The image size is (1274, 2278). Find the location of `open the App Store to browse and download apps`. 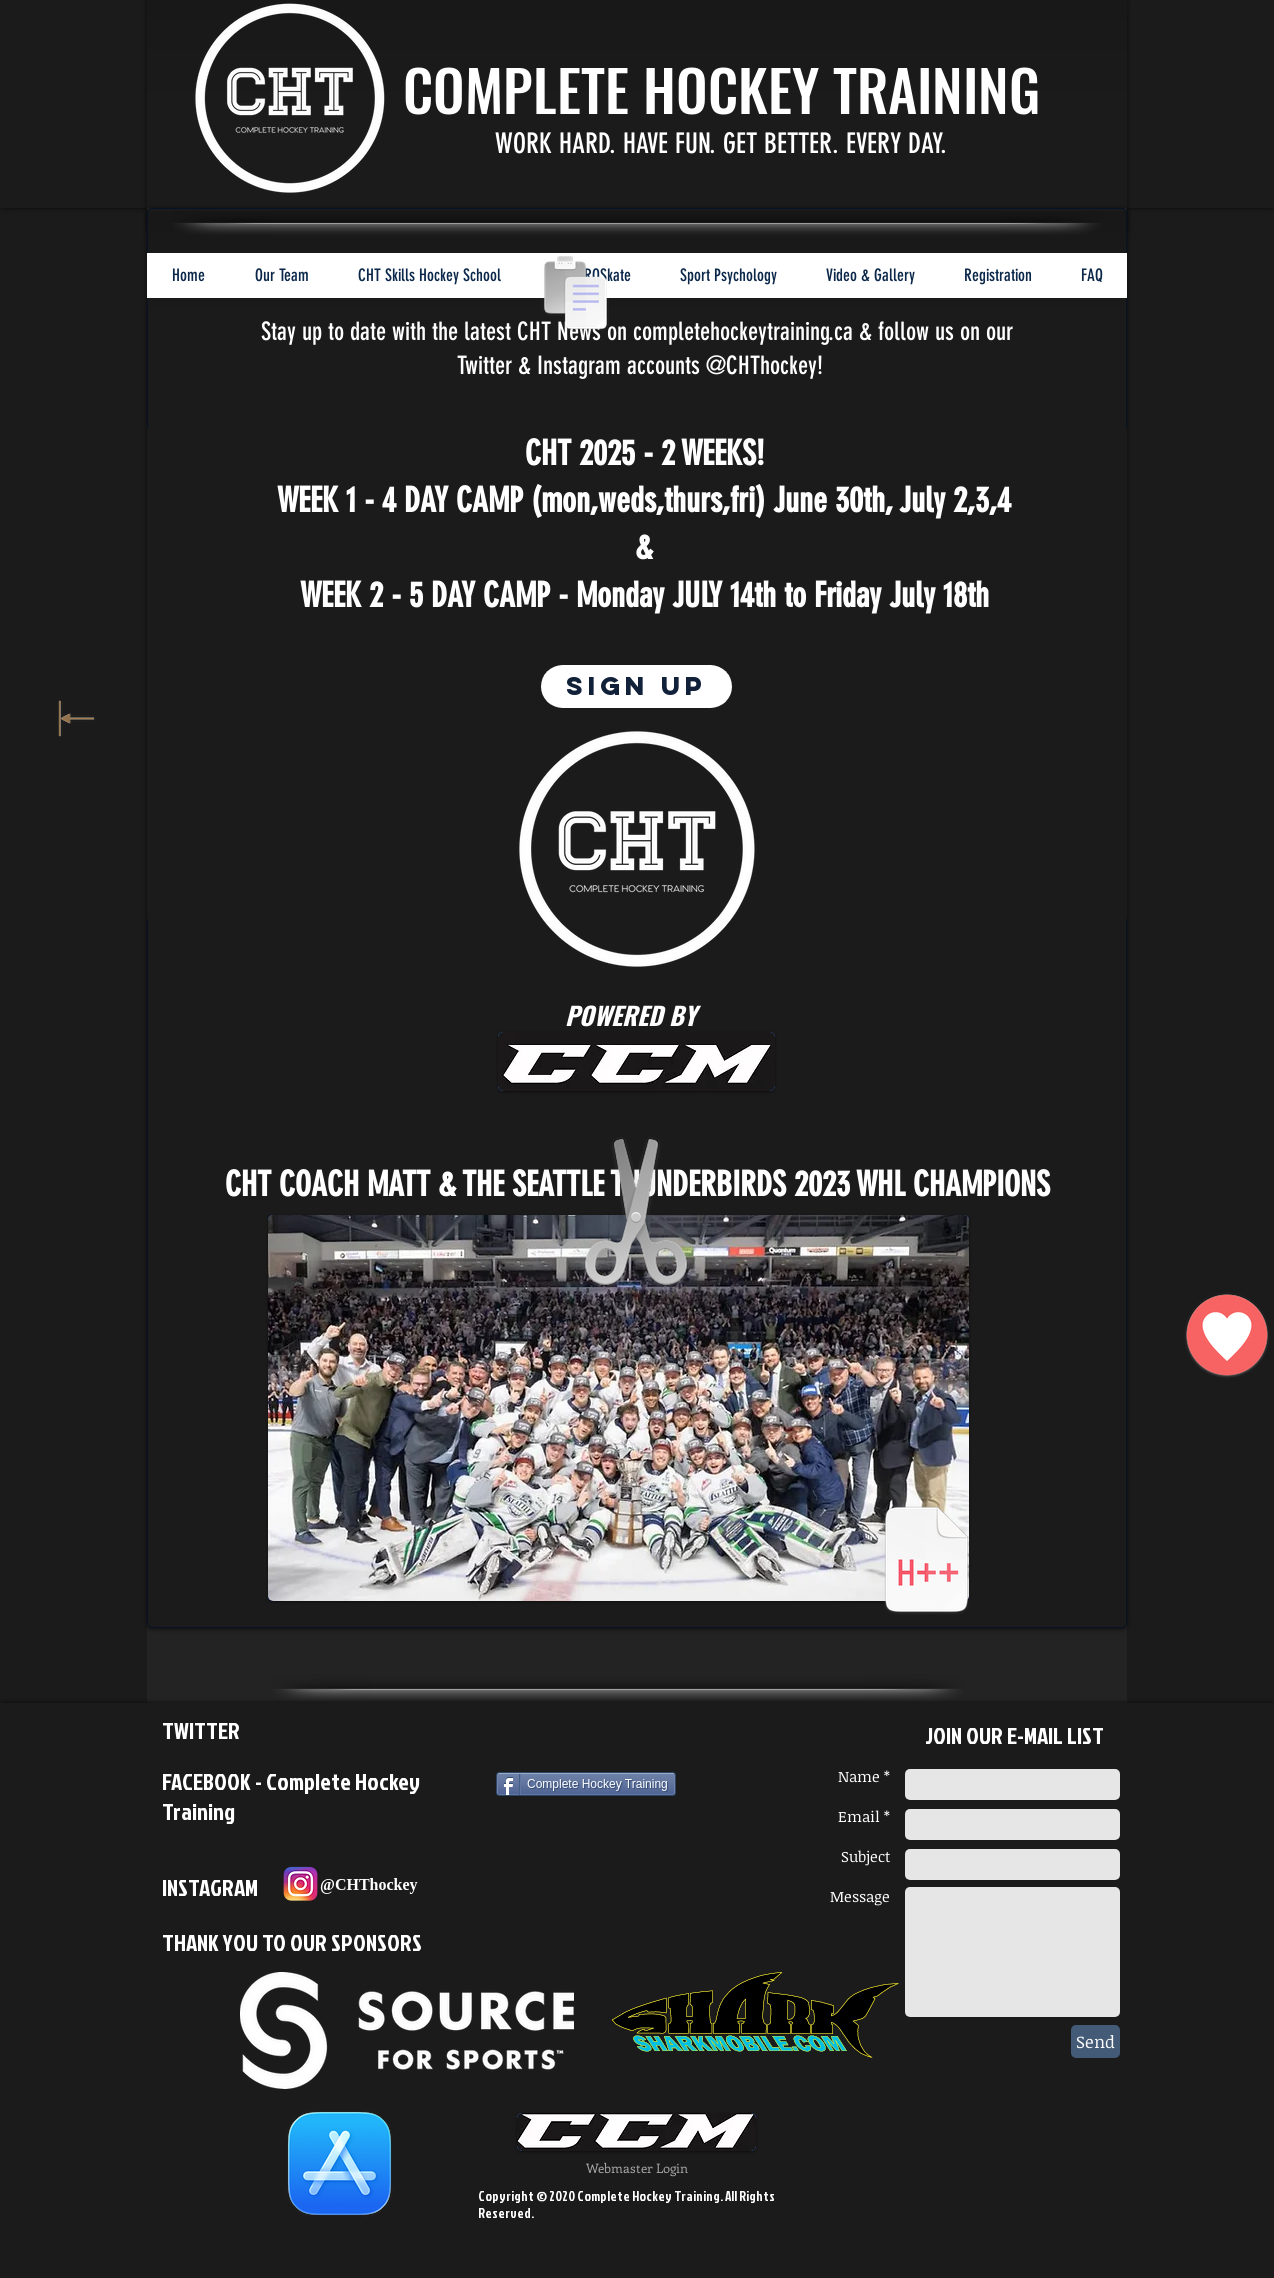

open the App Store to browse and download apps is located at coordinates (339, 2163).